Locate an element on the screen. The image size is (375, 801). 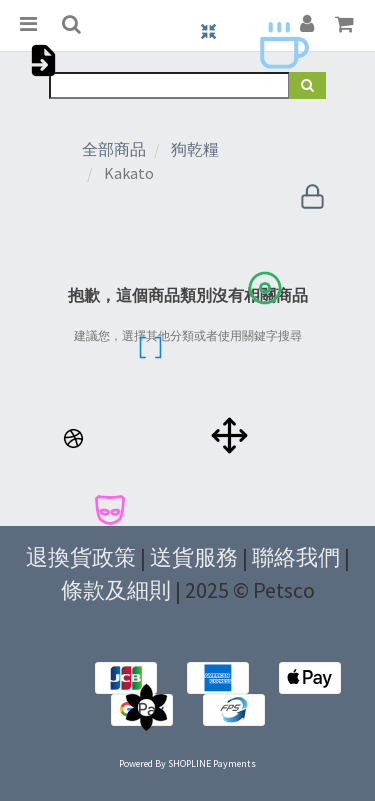
visit dribbble profile or portfolio is located at coordinates (73, 438).